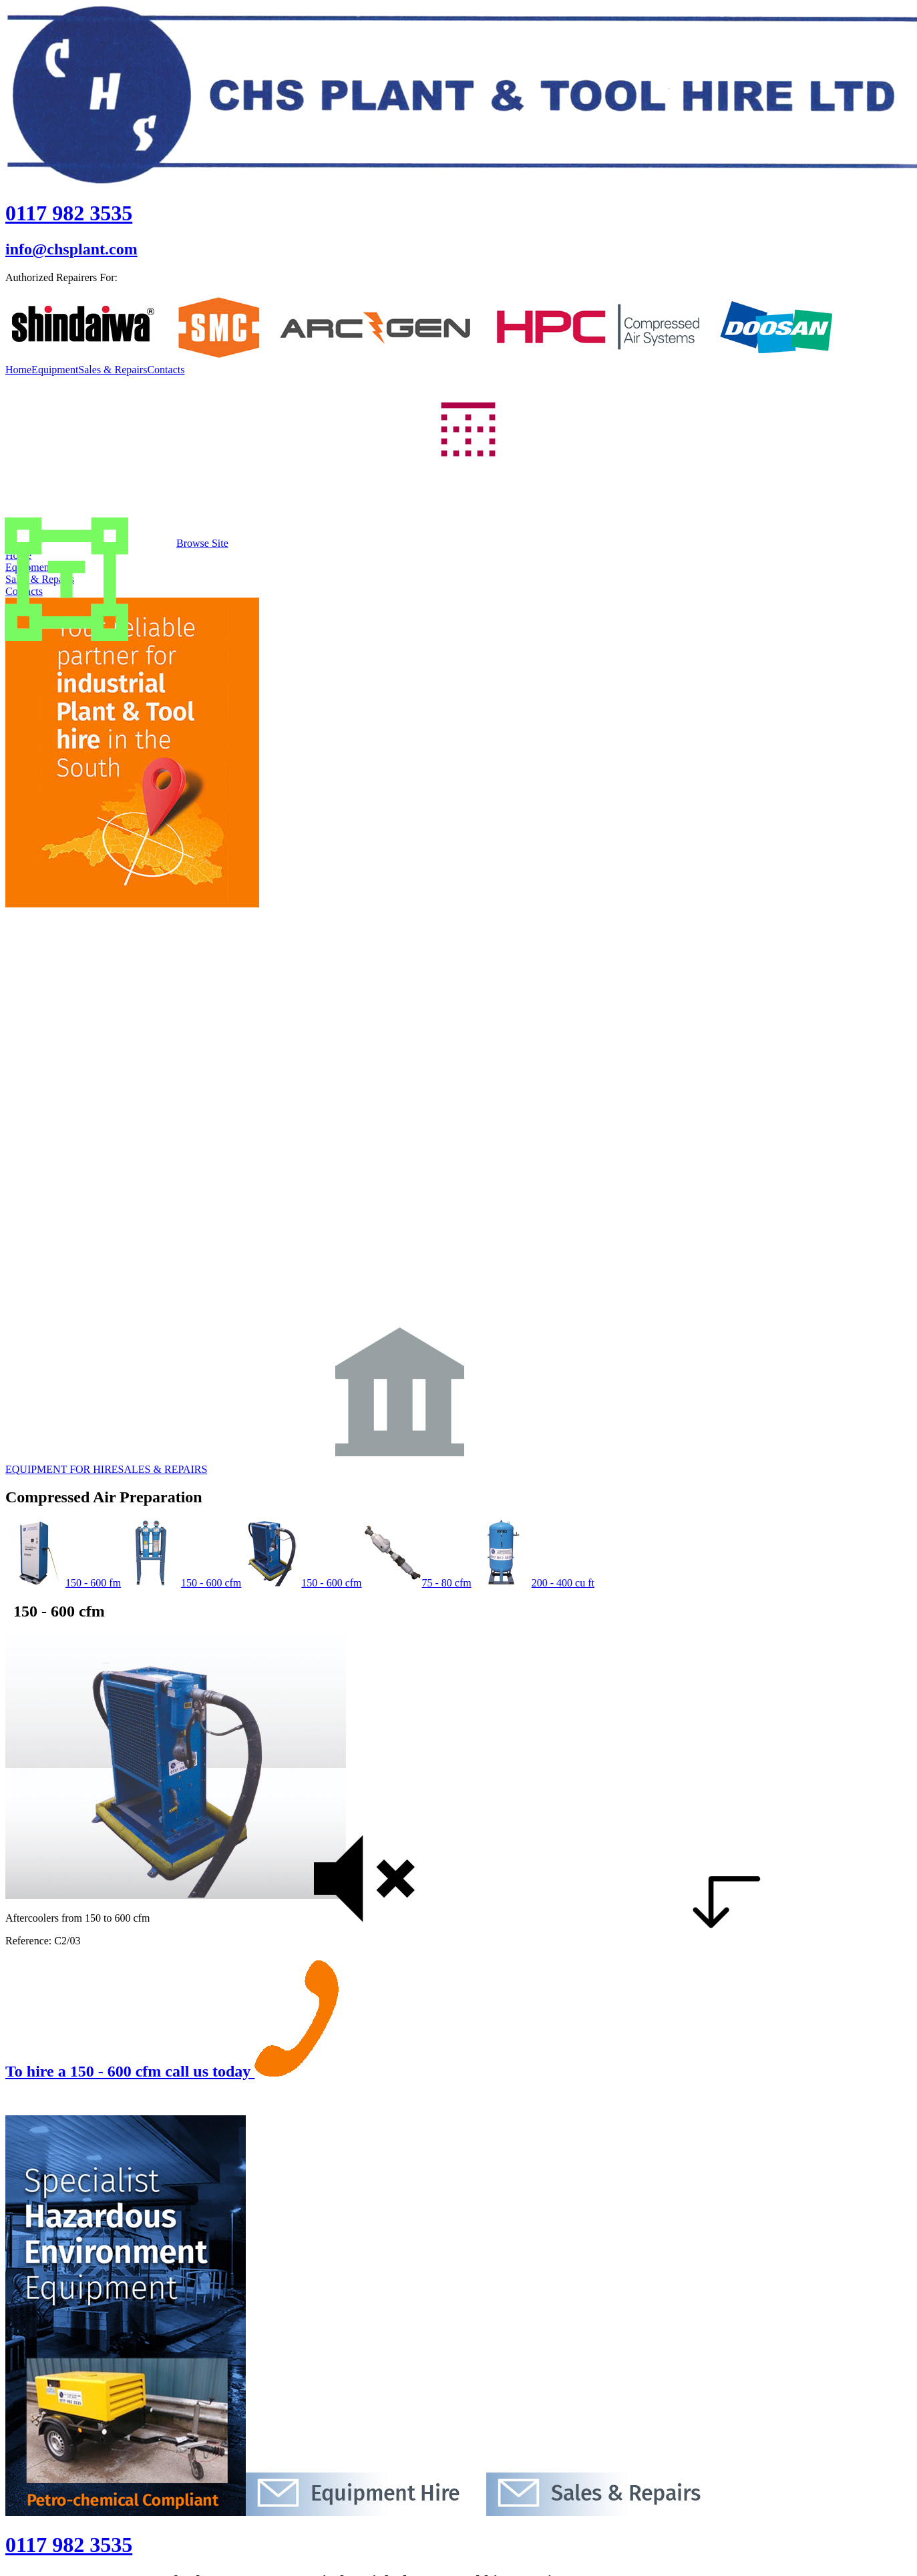 The image size is (917, 2576). I want to click on mute audio or sound, so click(368, 1878).